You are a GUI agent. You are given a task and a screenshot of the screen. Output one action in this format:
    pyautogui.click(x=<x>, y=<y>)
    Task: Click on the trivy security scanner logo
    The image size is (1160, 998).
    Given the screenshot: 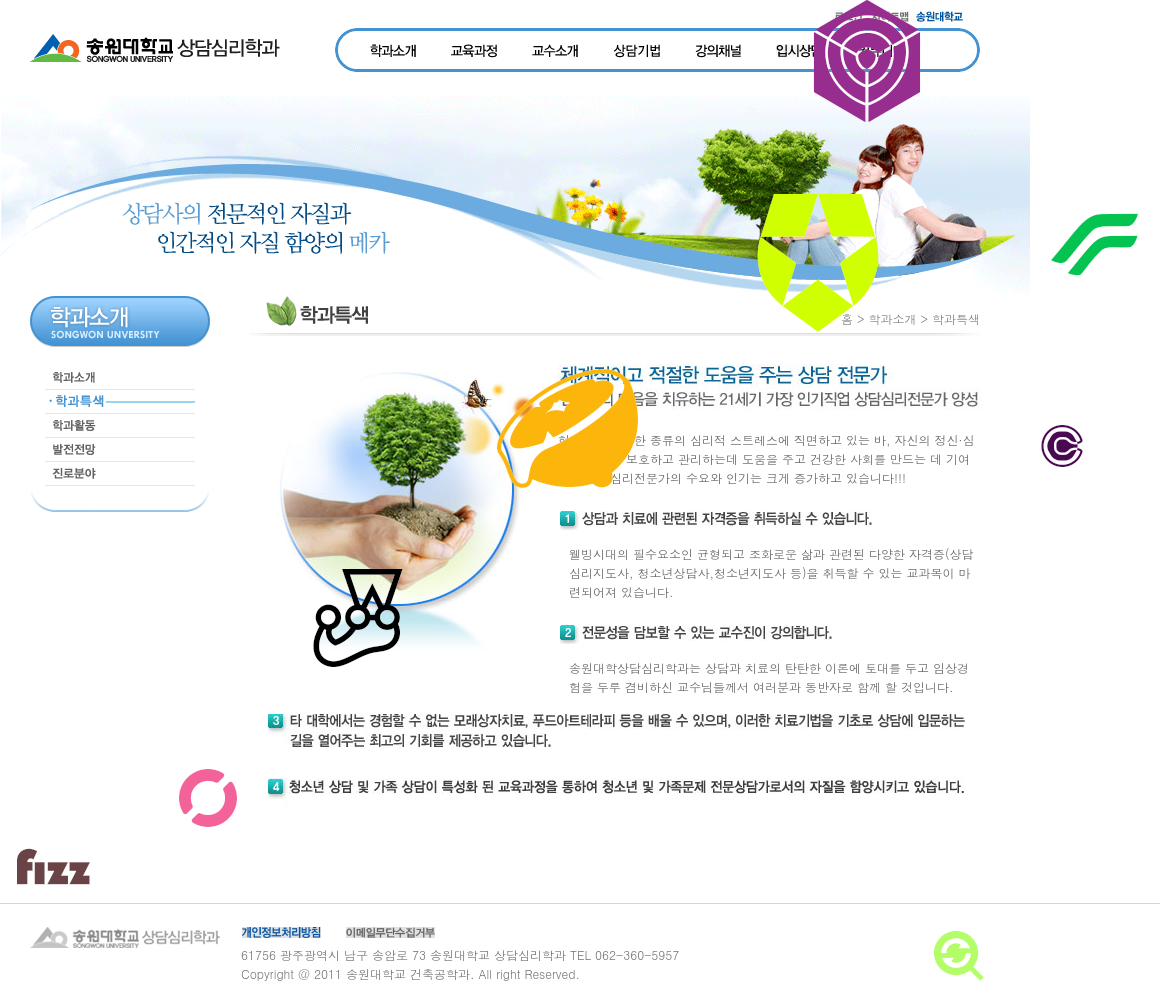 What is the action you would take?
    pyautogui.click(x=867, y=61)
    